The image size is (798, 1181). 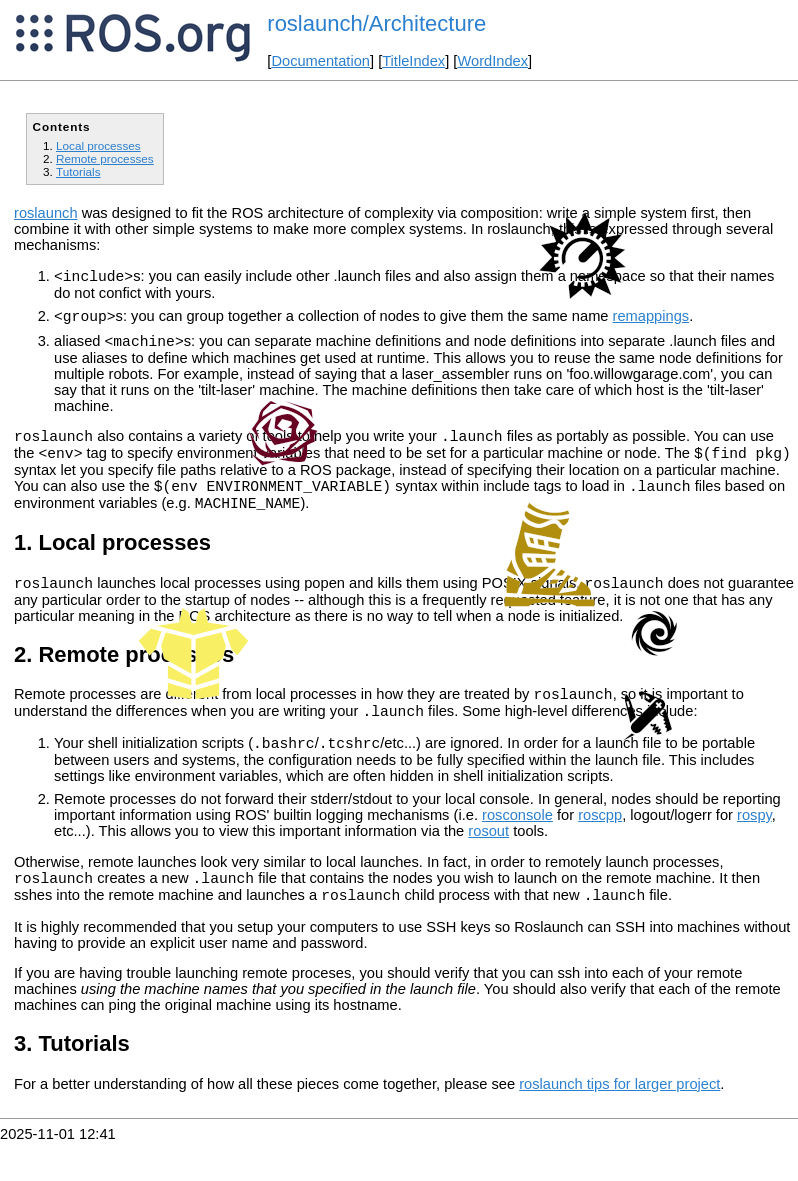 What do you see at coordinates (283, 432) in the screenshot?
I see `indicates empty state or no results found` at bounding box center [283, 432].